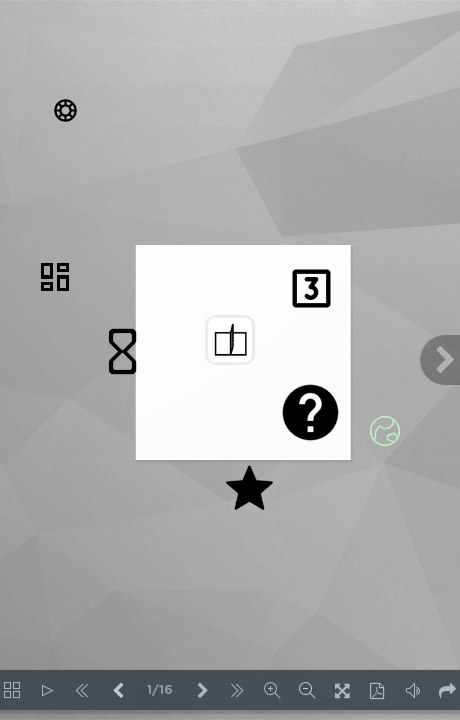 This screenshot has width=460, height=720. Describe the element at coordinates (65, 110) in the screenshot. I see `access casino or gambling features` at that location.